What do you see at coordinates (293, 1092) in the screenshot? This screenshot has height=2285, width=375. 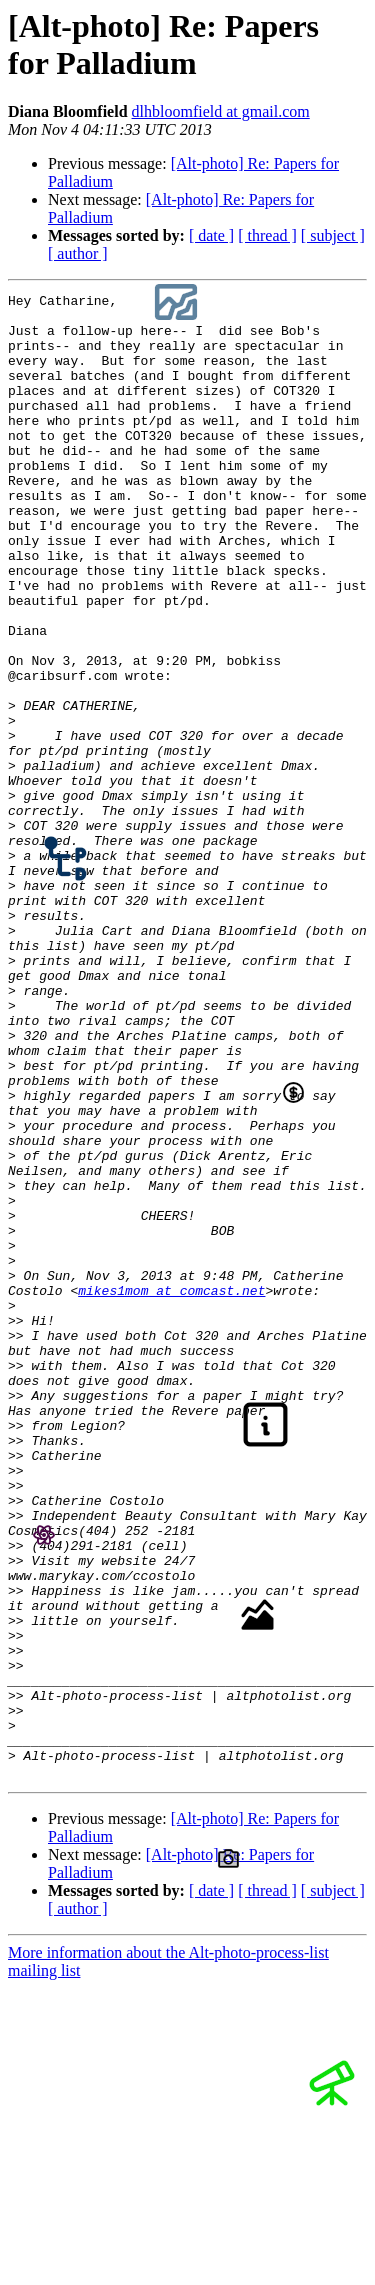 I see `view your account balance` at bounding box center [293, 1092].